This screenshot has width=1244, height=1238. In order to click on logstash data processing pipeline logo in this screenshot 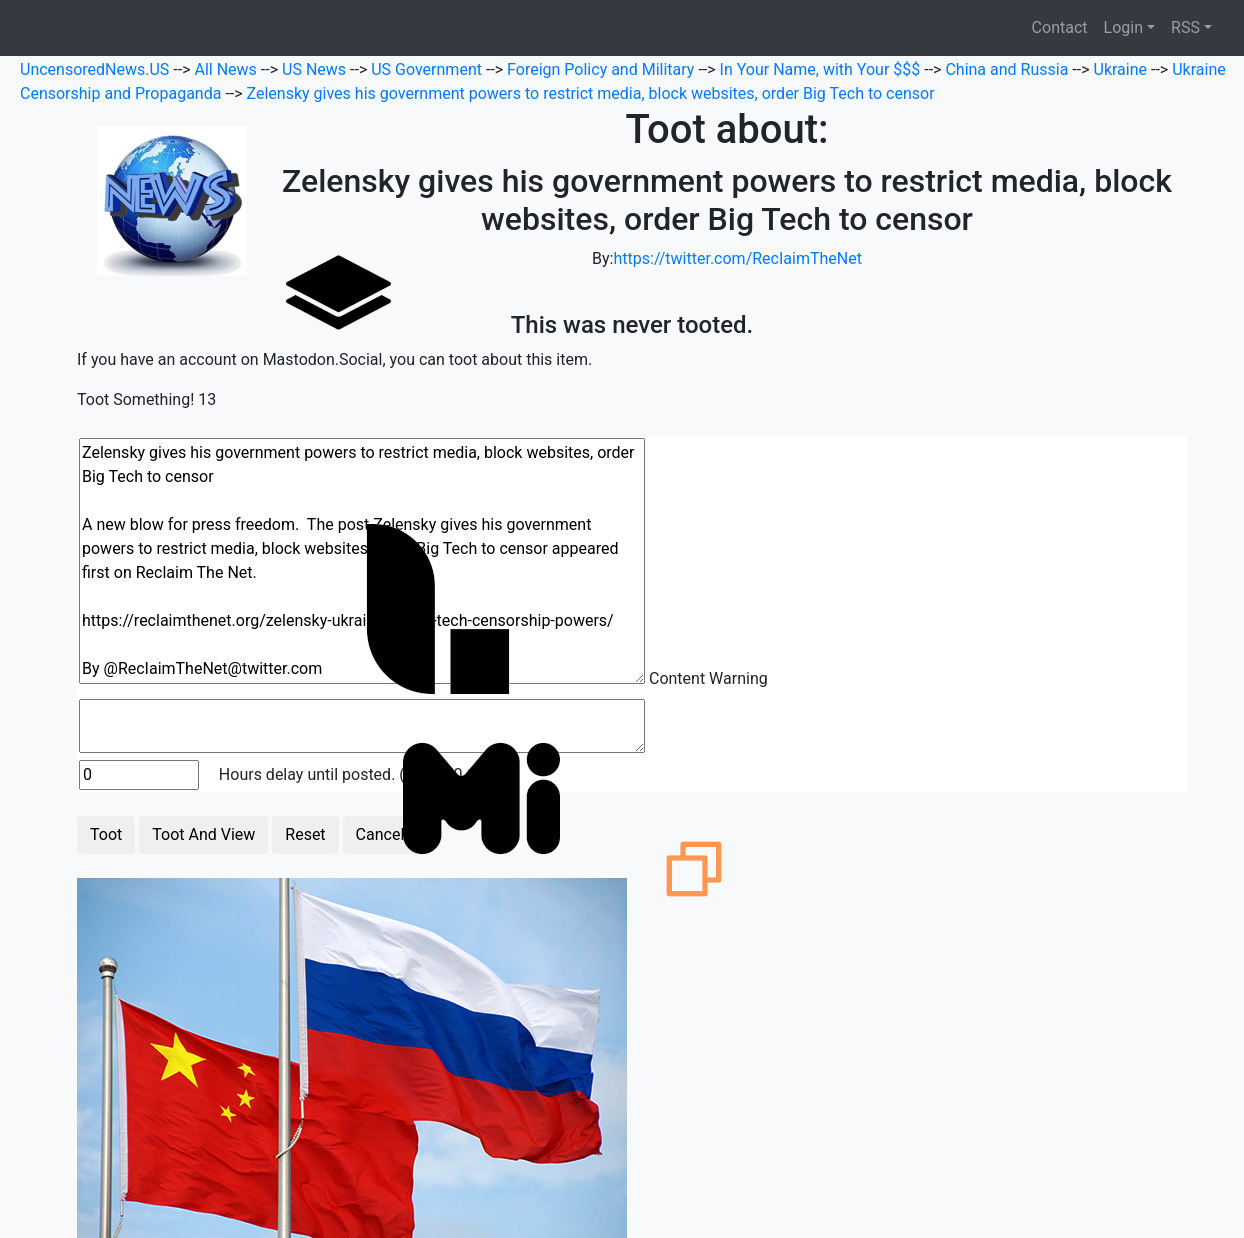, I will do `click(438, 609)`.